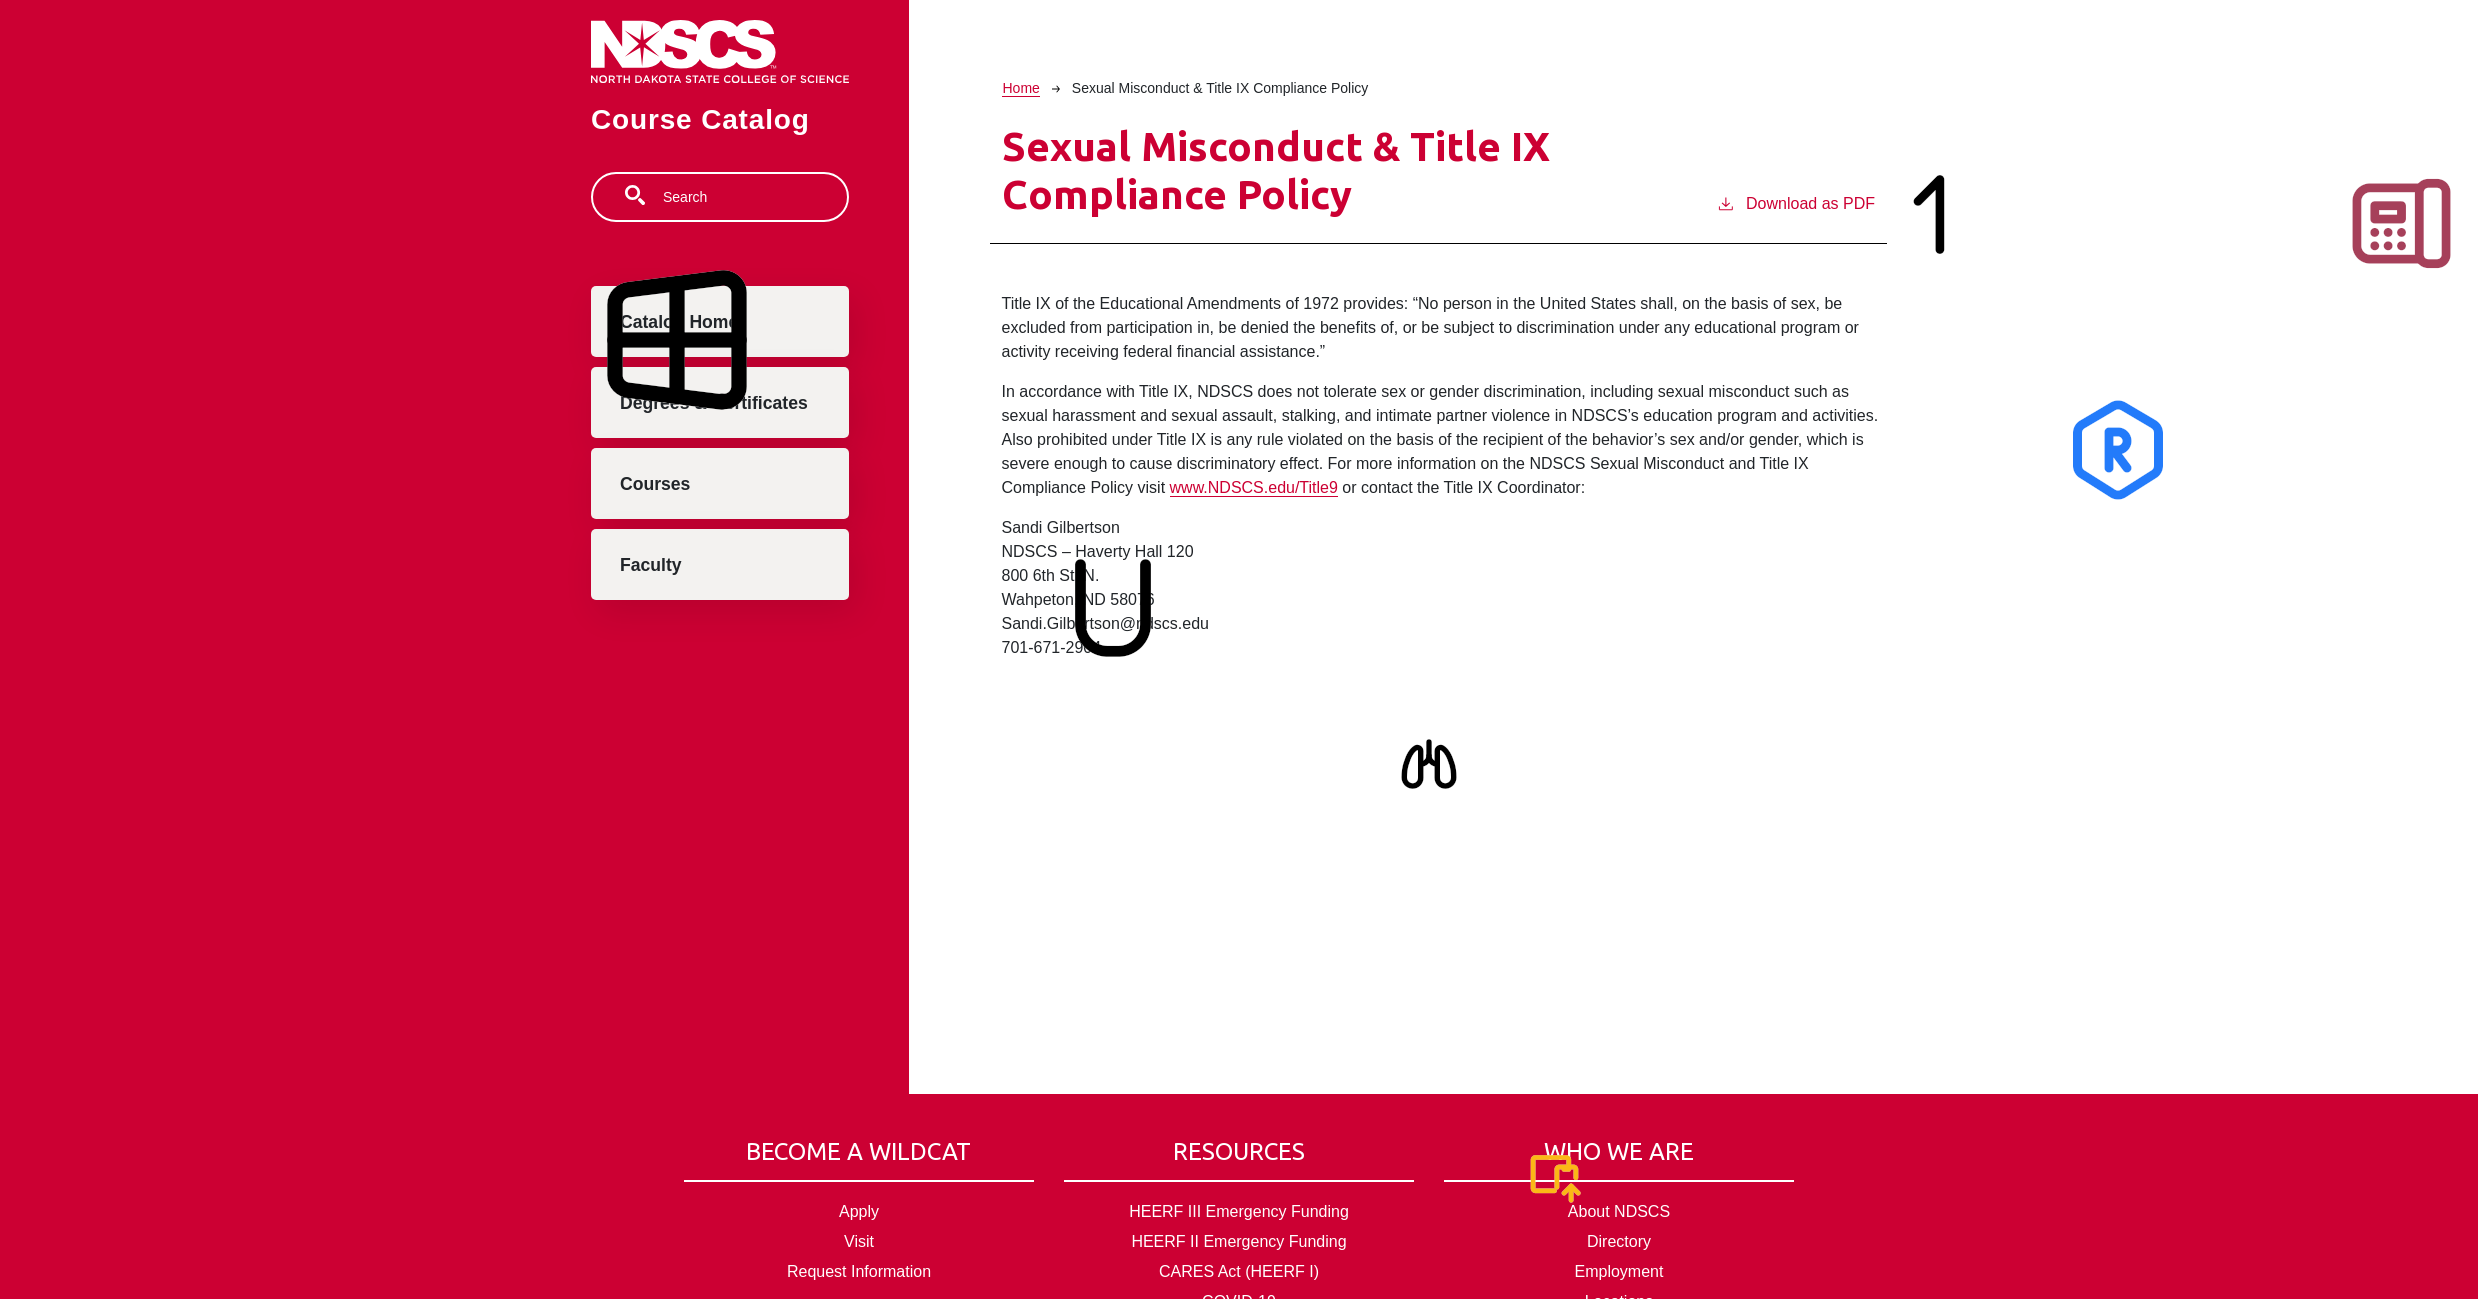 Image resolution: width=2478 pixels, height=1299 pixels. I want to click on upload content to connected devices, so click(1554, 1176).